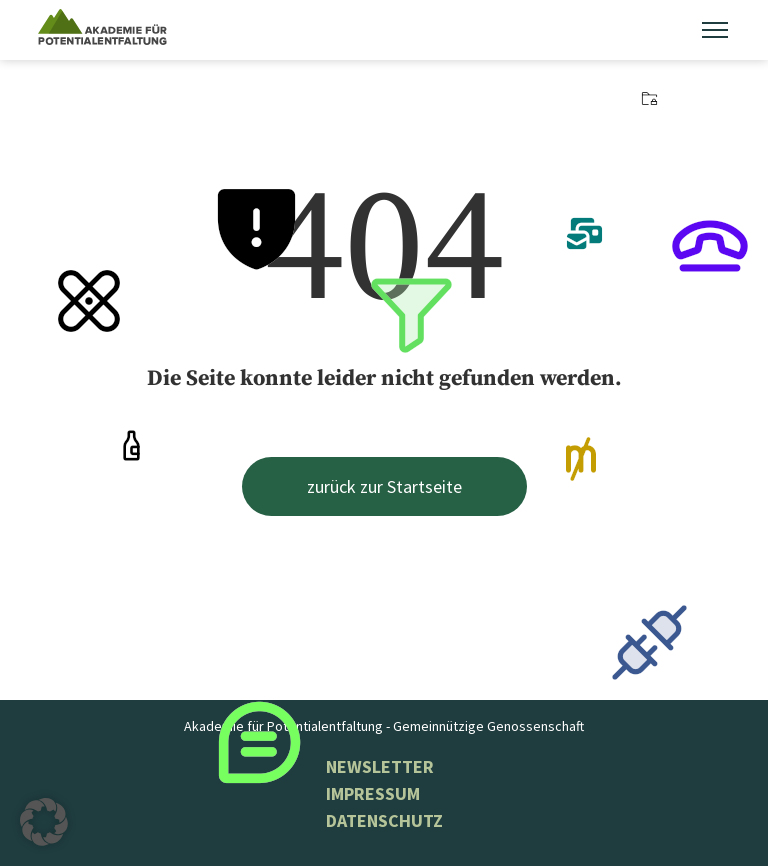  I want to click on filter or sort content, so click(411, 312).